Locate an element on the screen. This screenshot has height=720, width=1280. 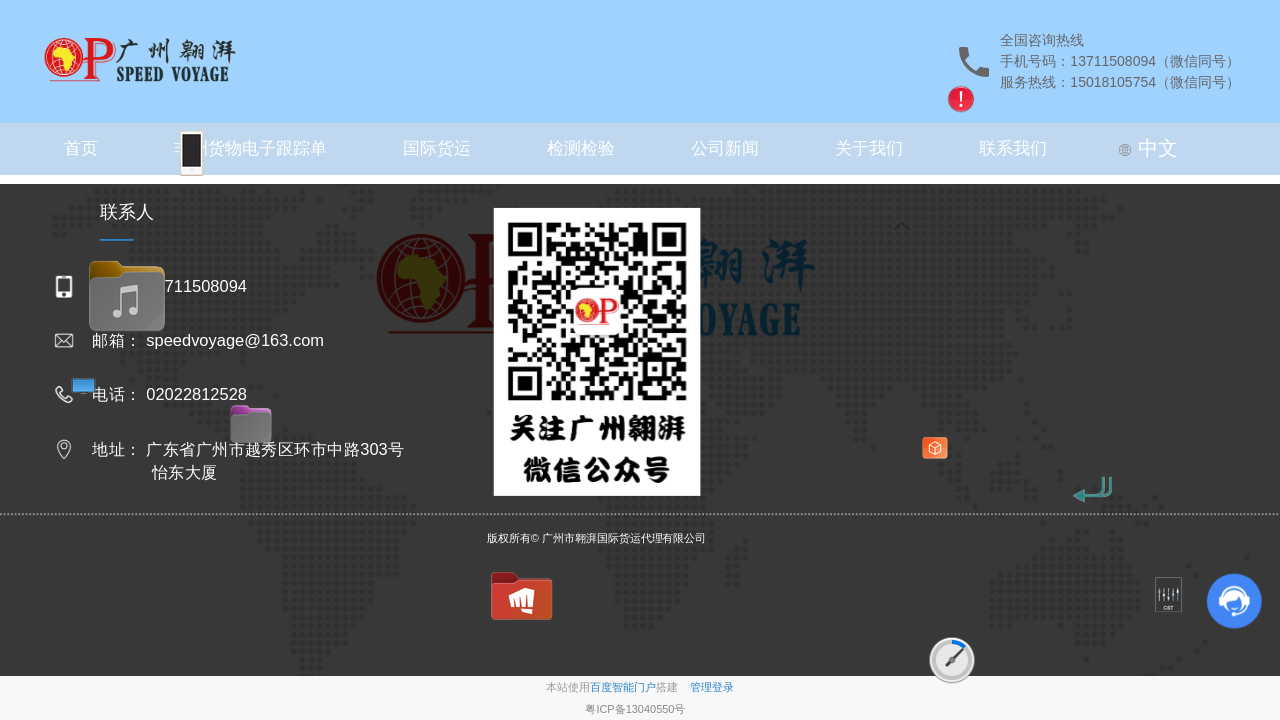
open riot games folder is located at coordinates (521, 597).